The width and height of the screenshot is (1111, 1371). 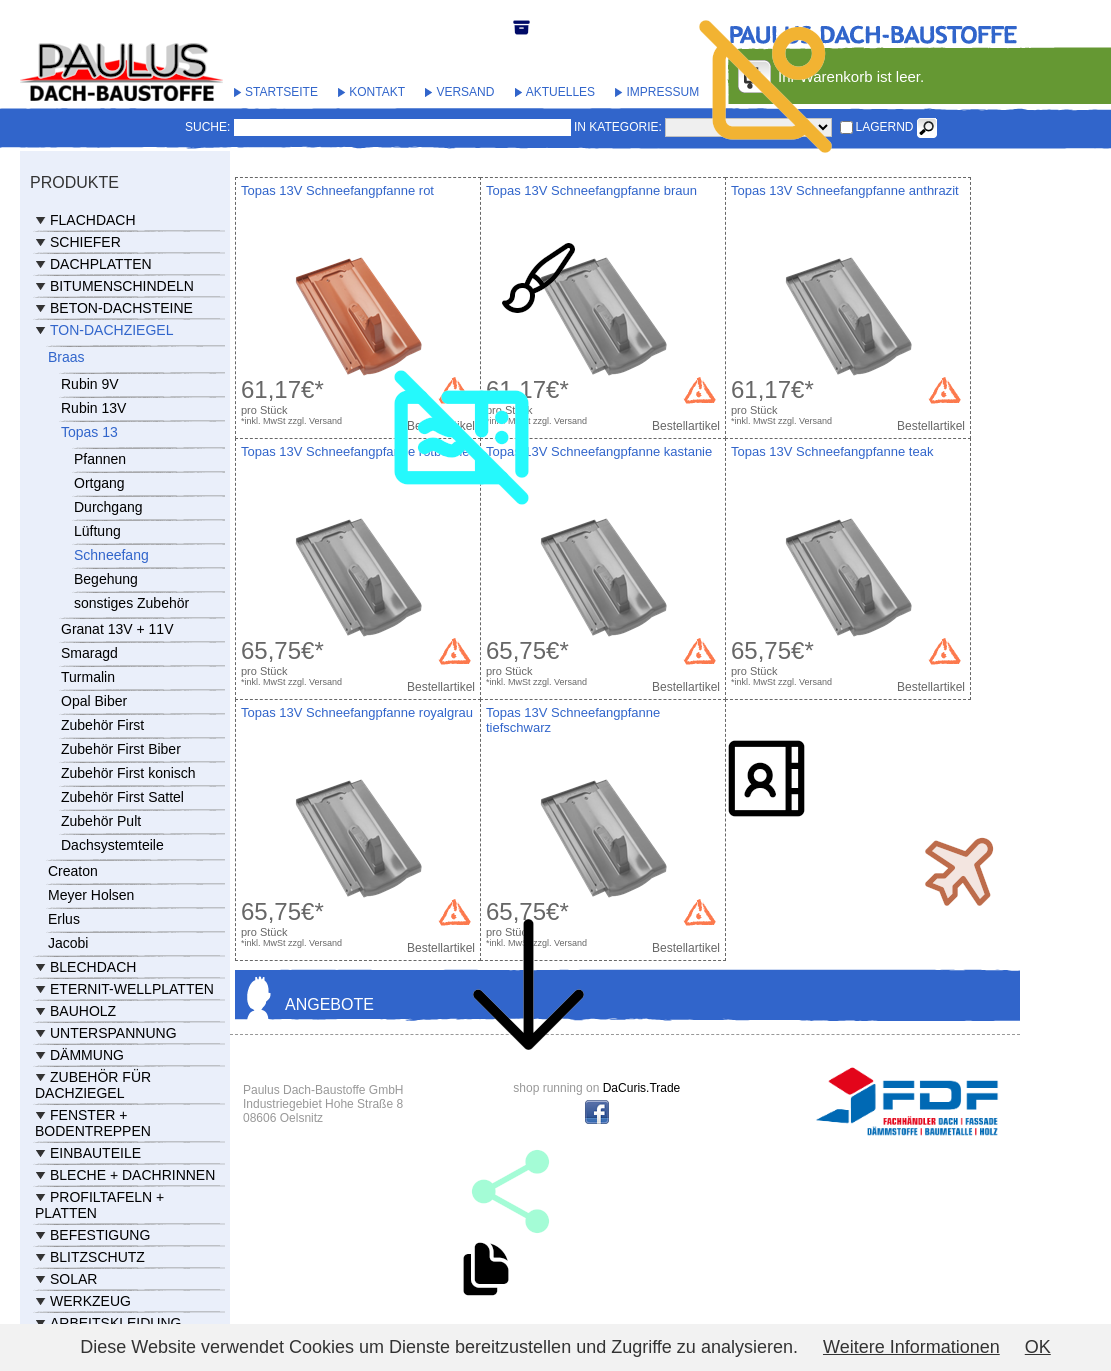 What do you see at coordinates (766, 778) in the screenshot?
I see `open contacts or address book` at bounding box center [766, 778].